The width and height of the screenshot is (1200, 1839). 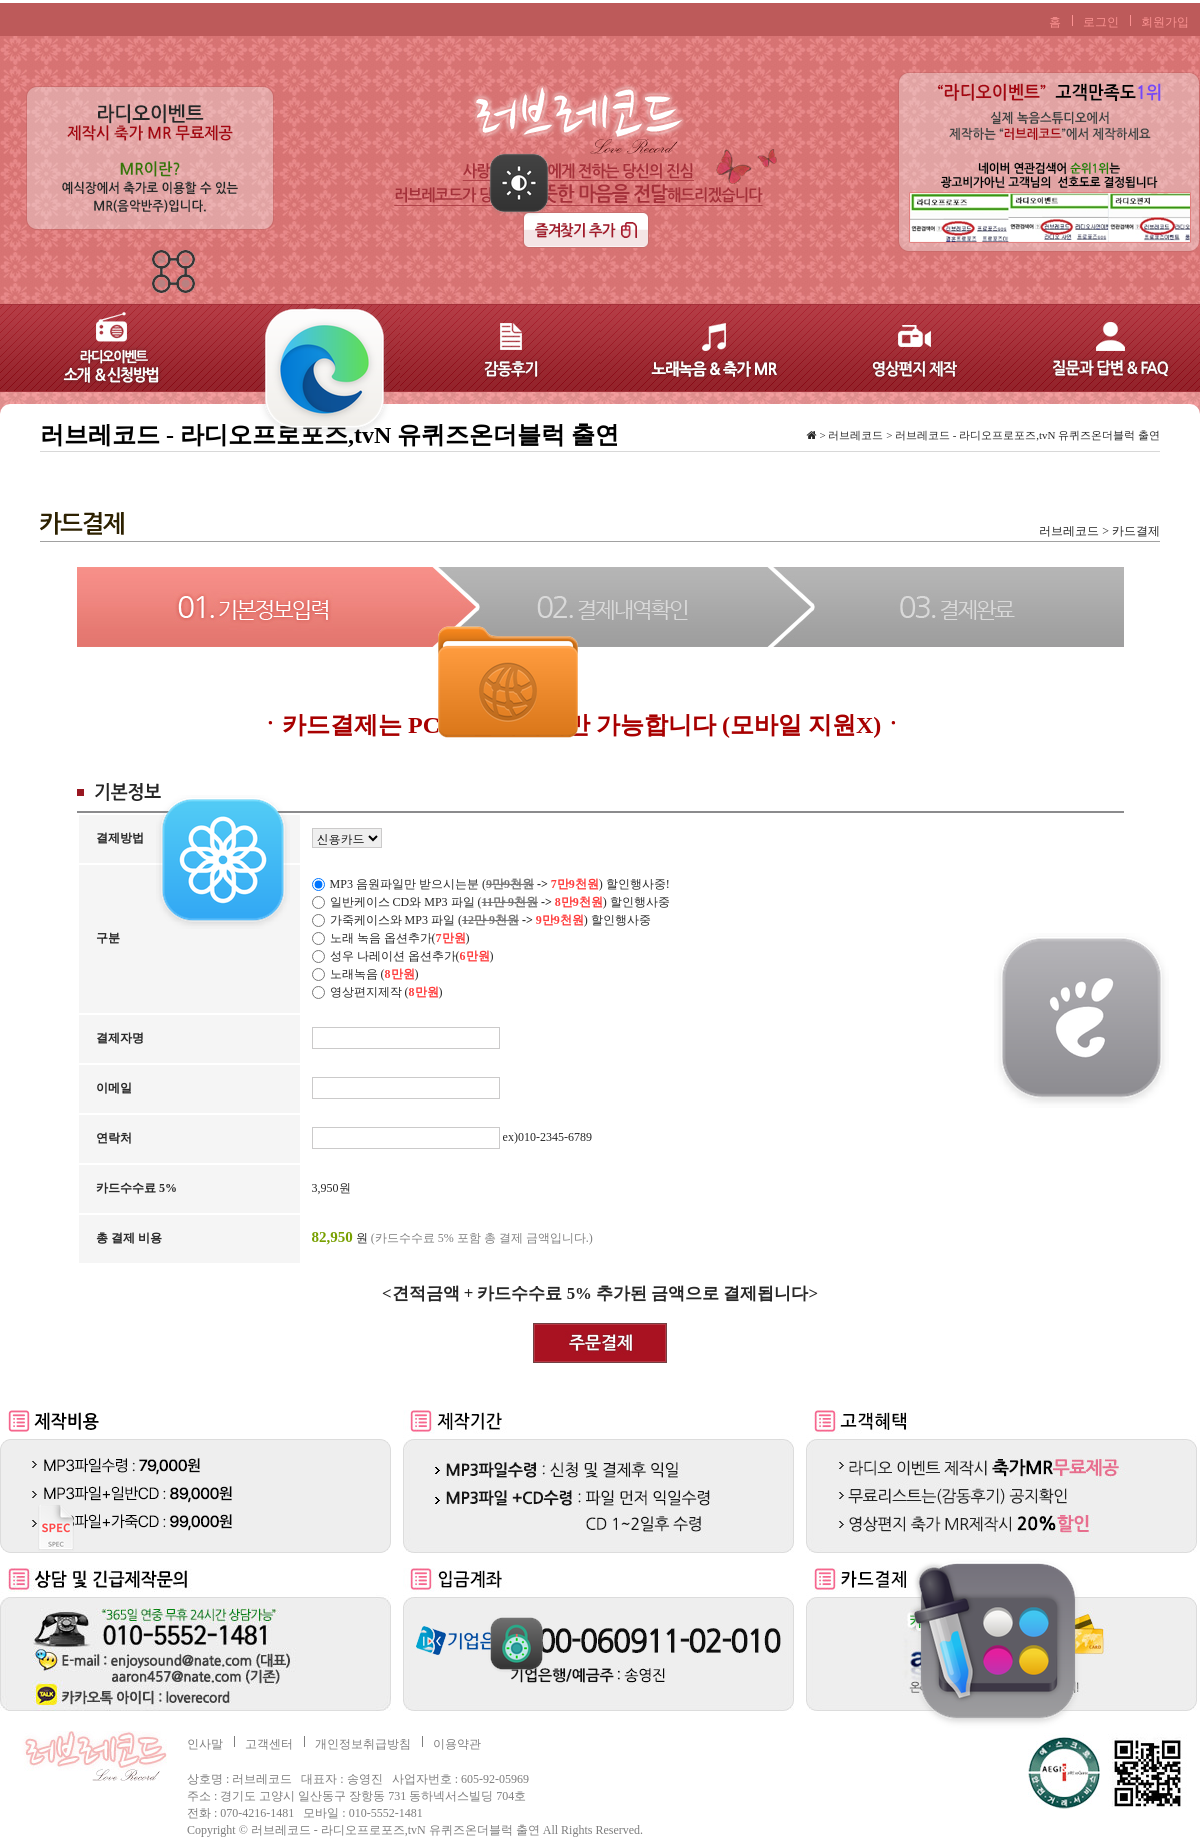 I want to click on open desktop wallpaper settings, so click(x=223, y=862).